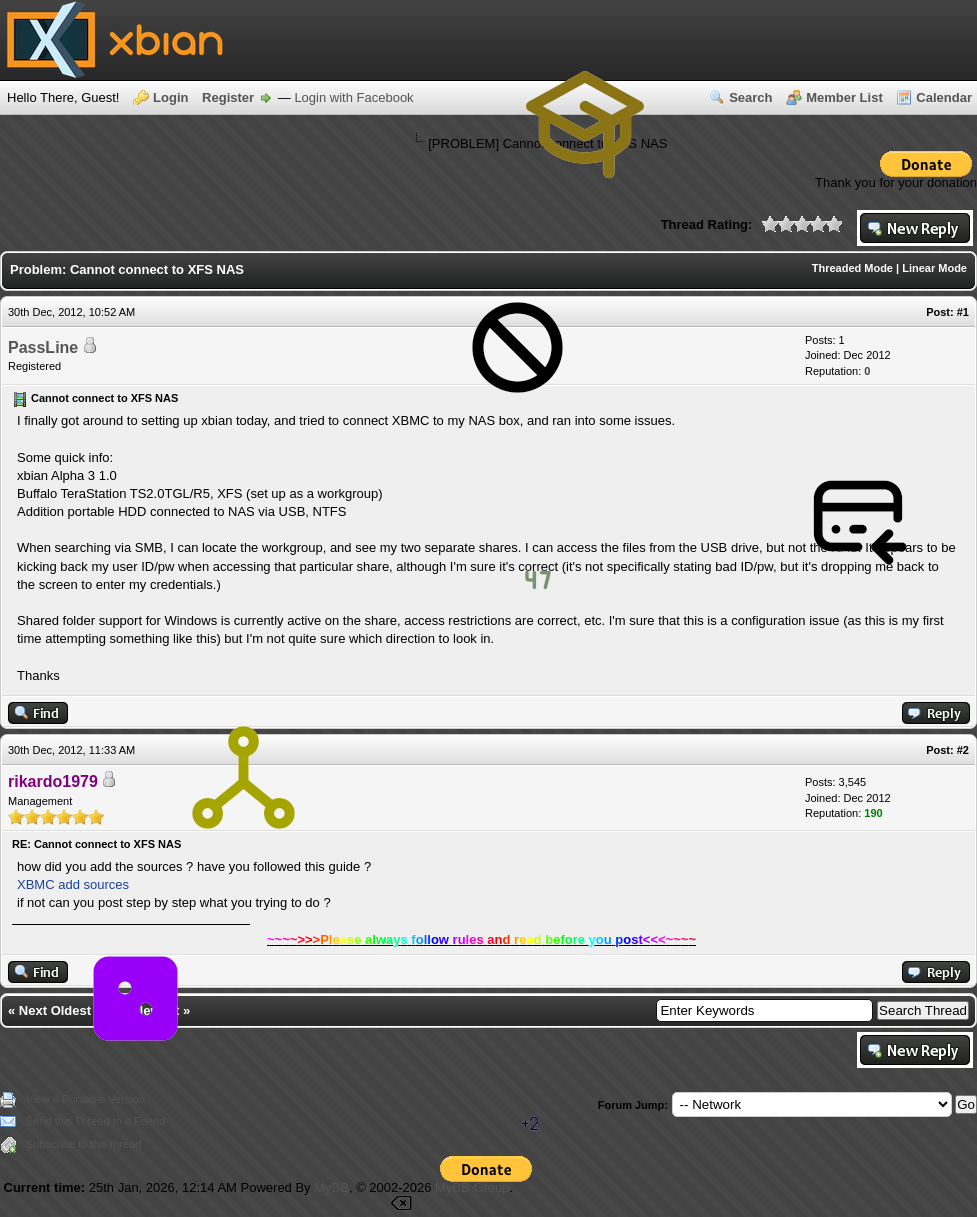  I want to click on indicates a blocked or prohibited action, so click(517, 347).